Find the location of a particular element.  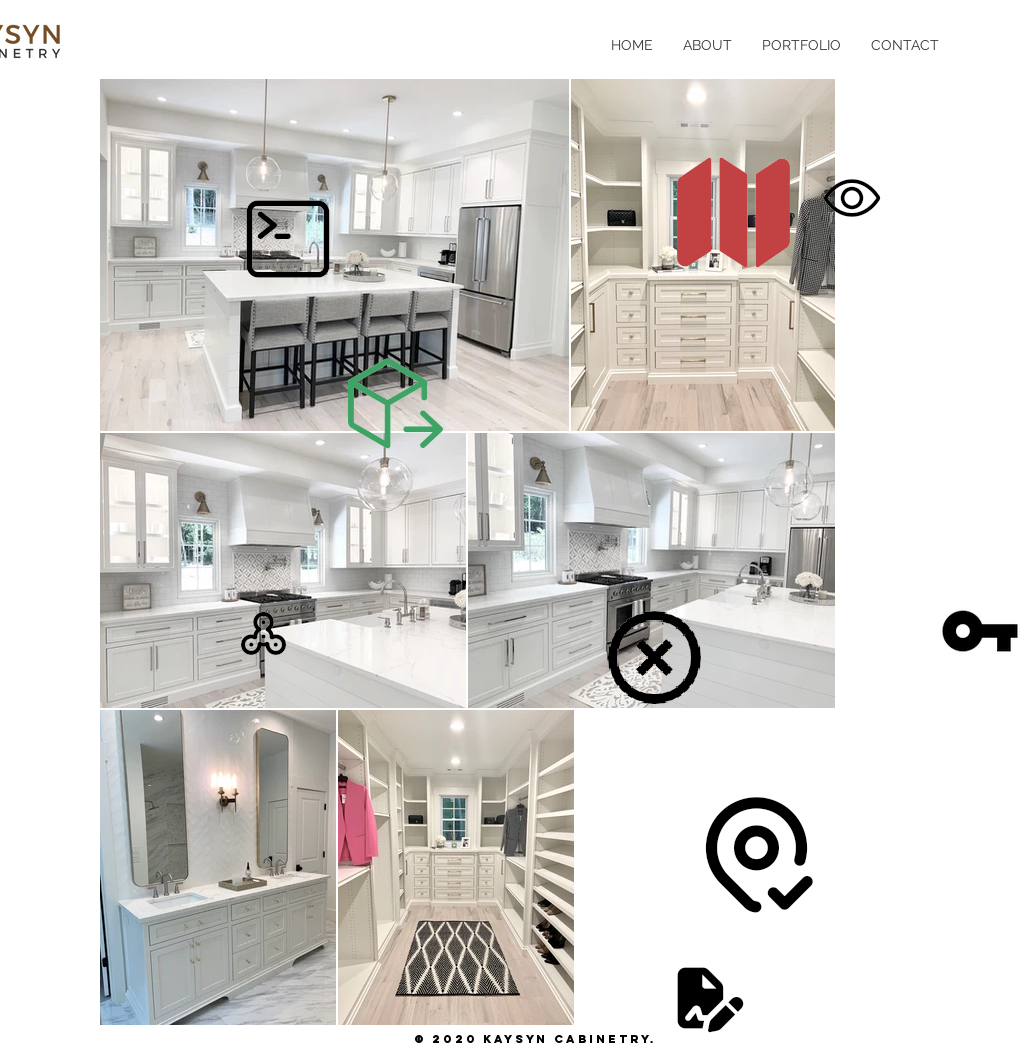

open the map view is located at coordinates (733, 212).